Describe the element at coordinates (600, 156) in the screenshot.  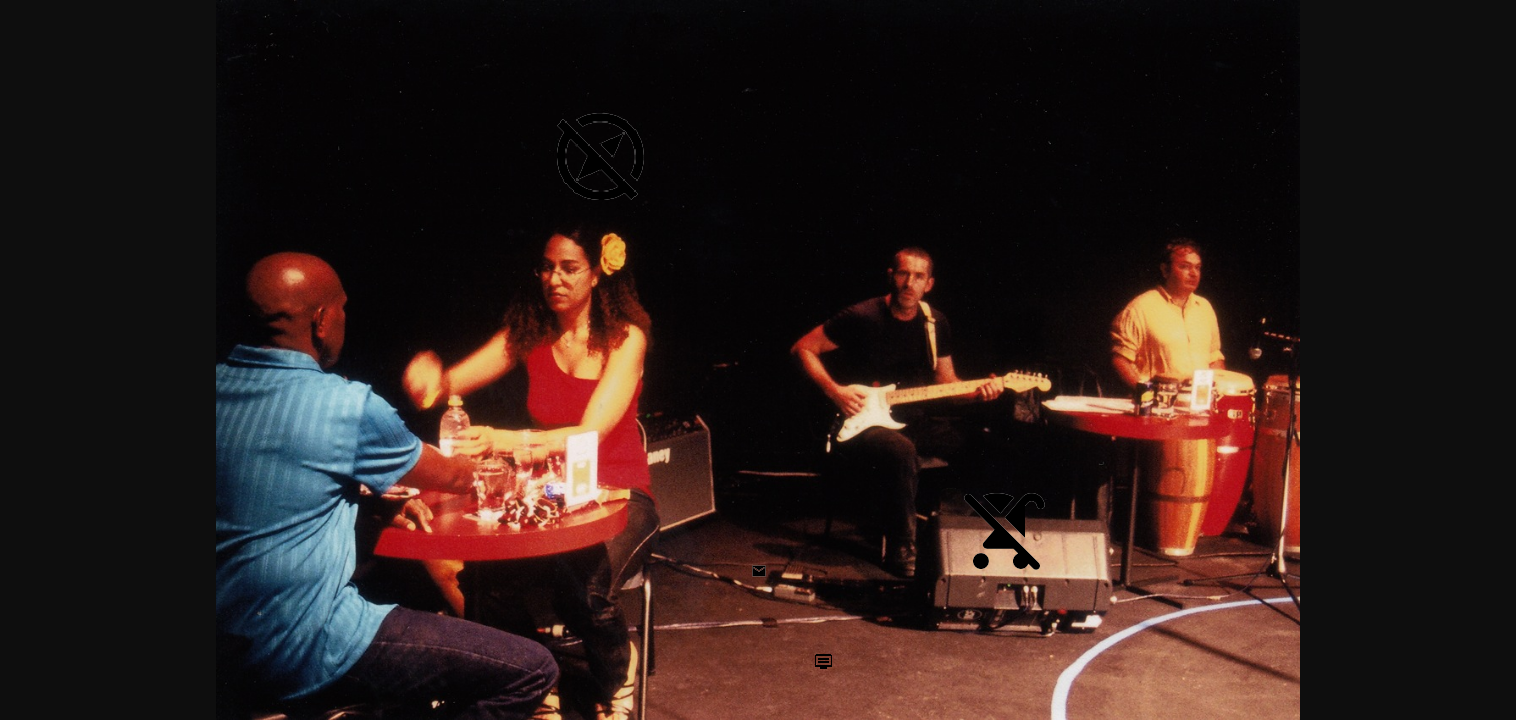
I see `disable compass or navigation features` at that location.